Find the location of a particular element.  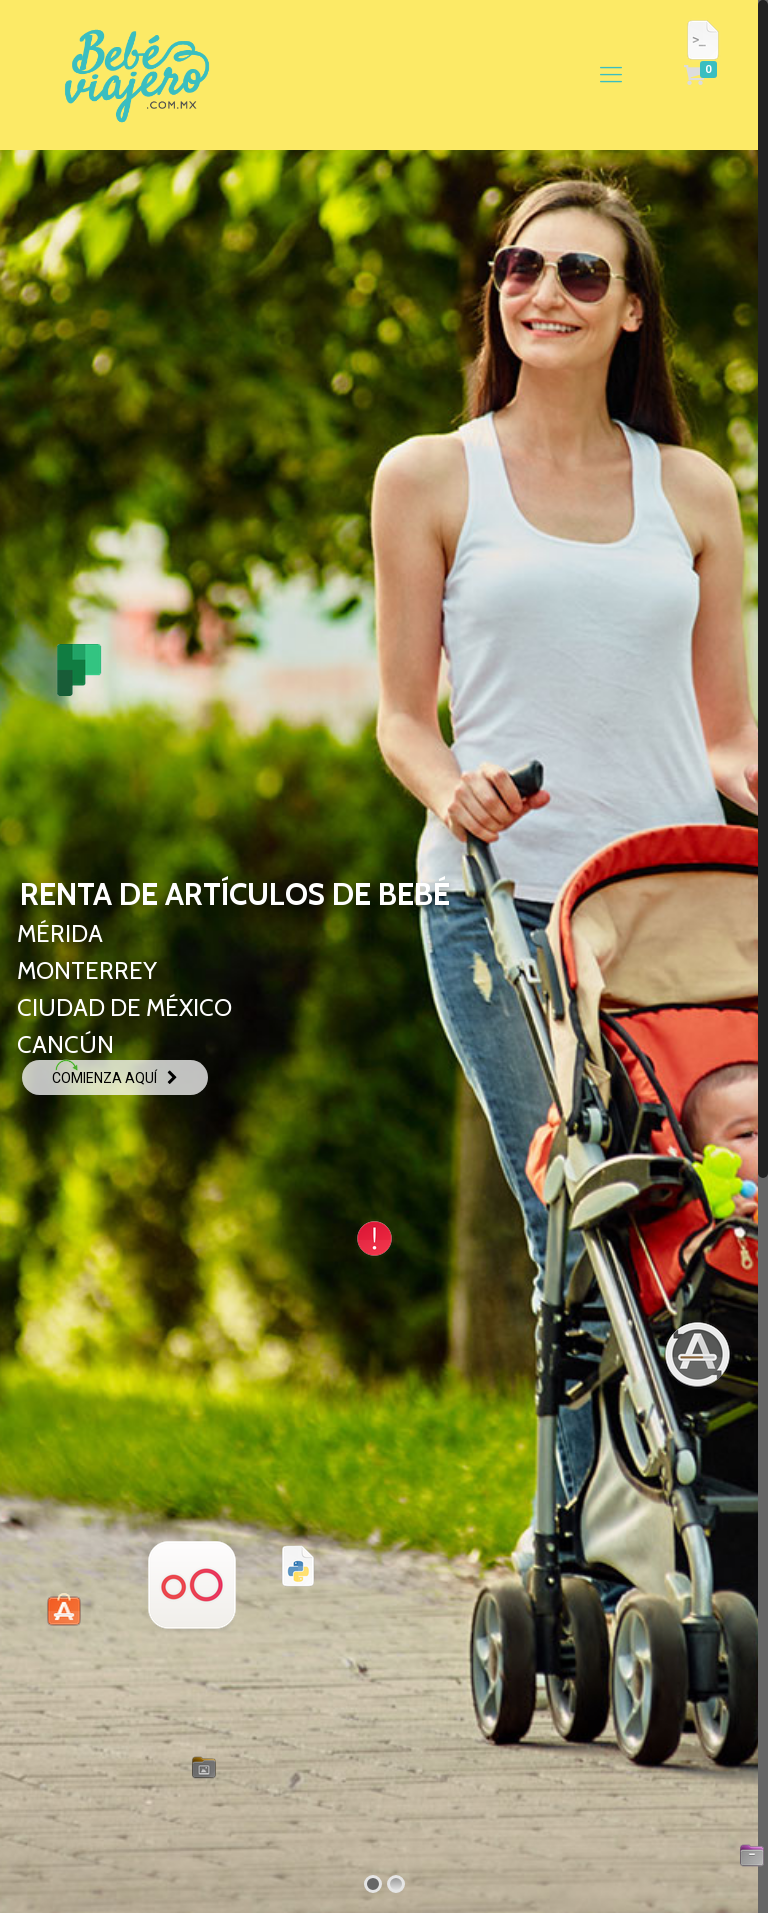

indicates a warning or alert requiring attention is located at coordinates (374, 1238).